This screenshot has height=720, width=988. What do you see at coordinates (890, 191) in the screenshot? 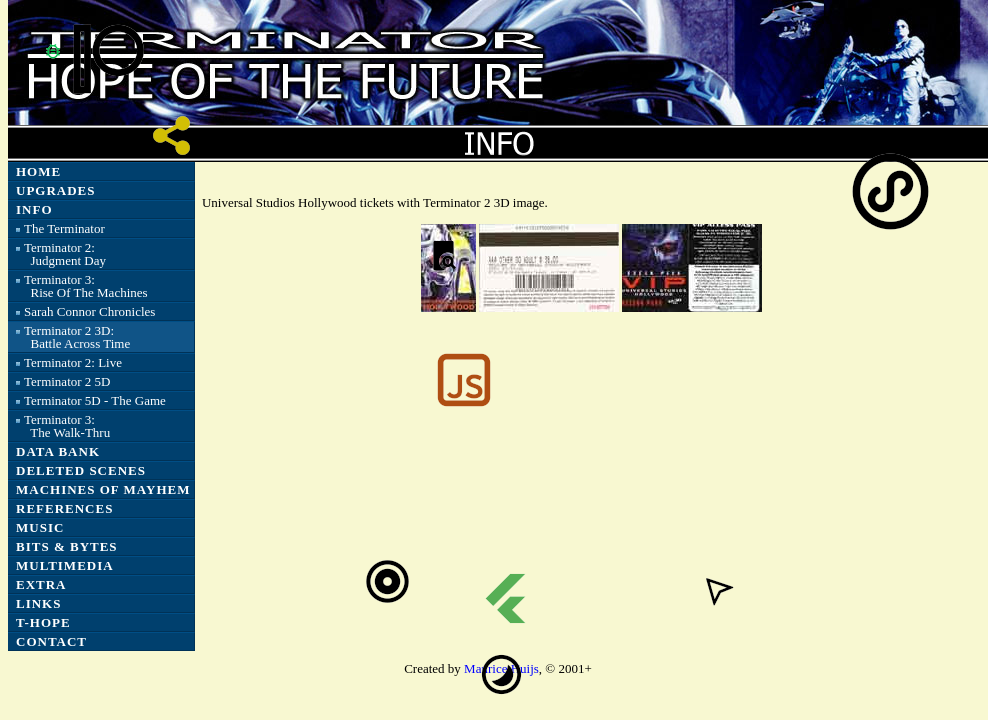
I see `open a mini program or lightweight app` at bounding box center [890, 191].